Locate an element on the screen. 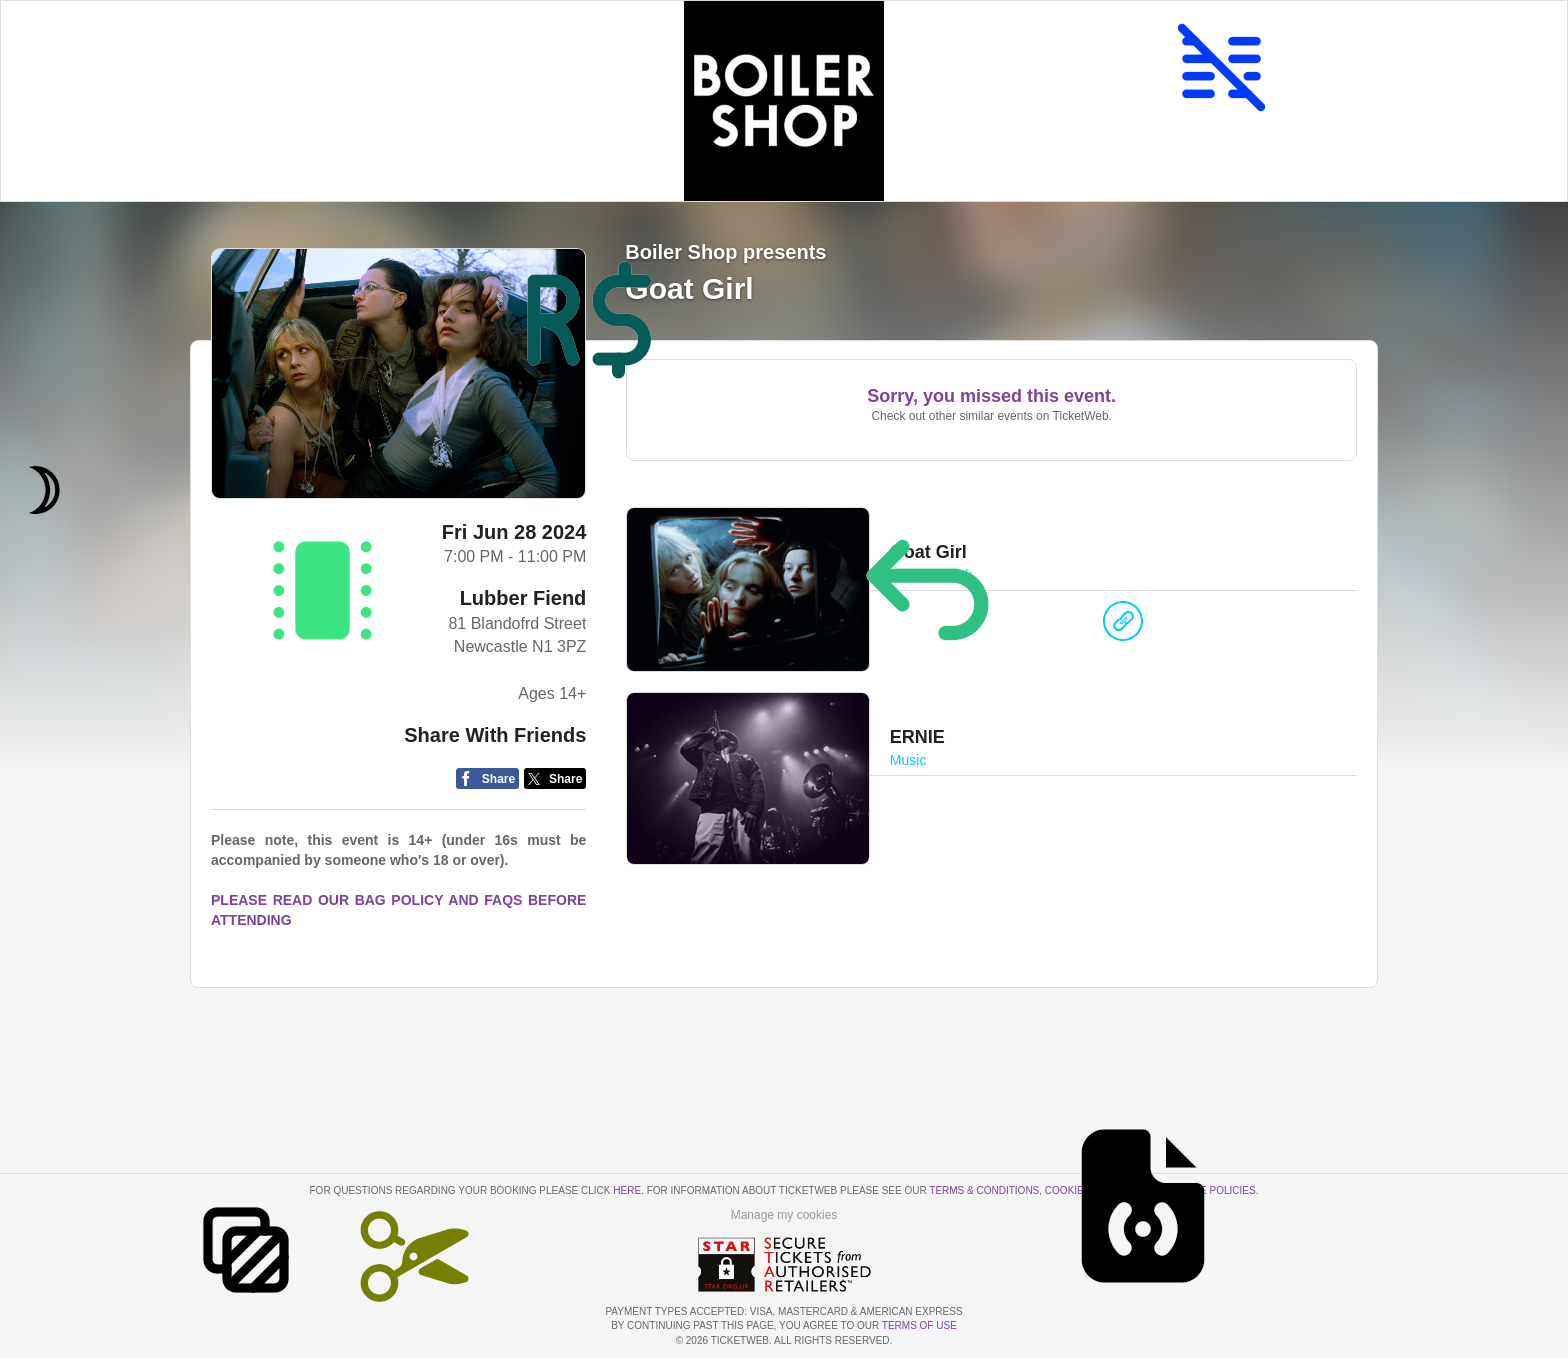 Image resolution: width=1568 pixels, height=1358 pixels. access audio or media file is located at coordinates (1143, 1206).